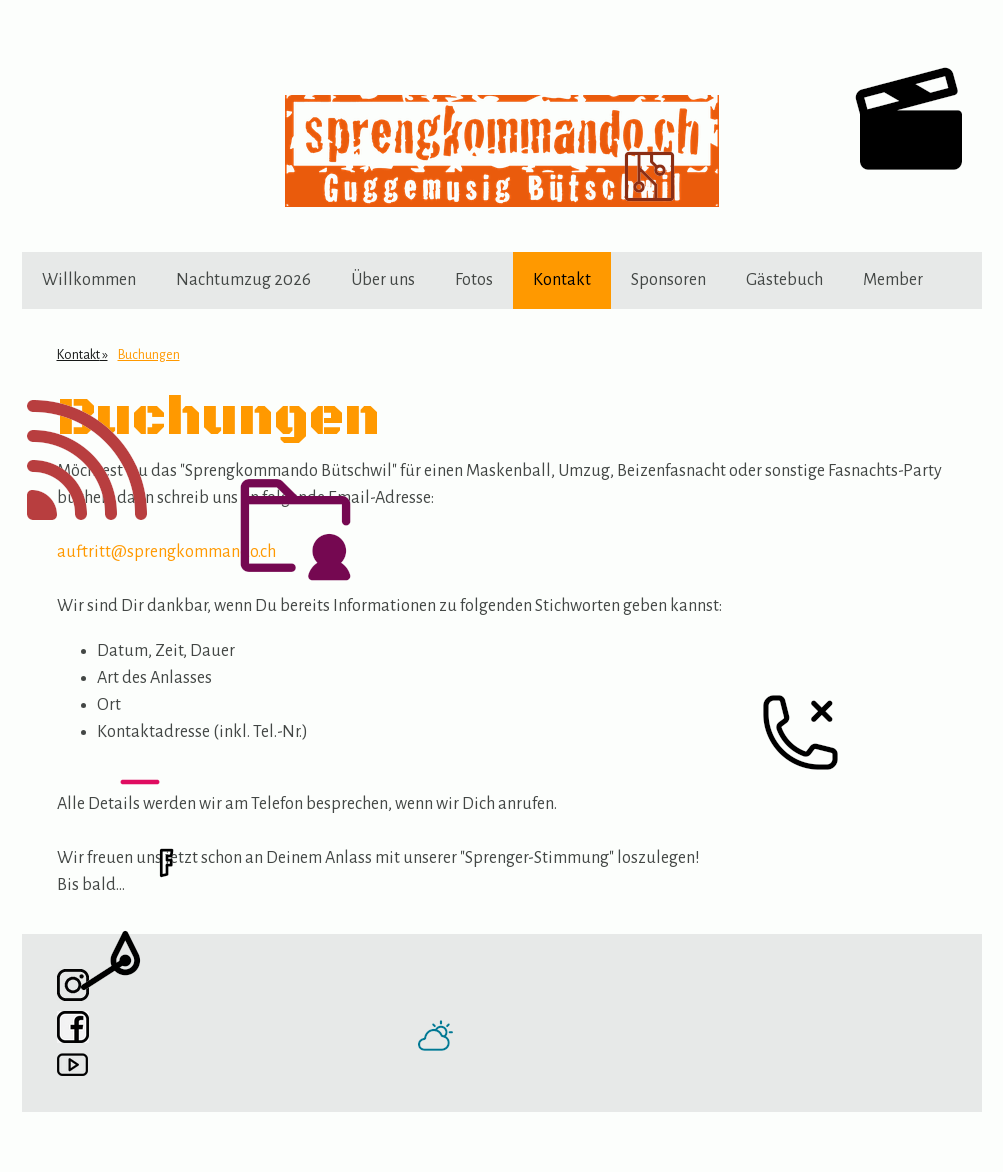 The width and height of the screenshot is (1003, 1172). I want to click on access user-specific files and documents, so click(295, 525).